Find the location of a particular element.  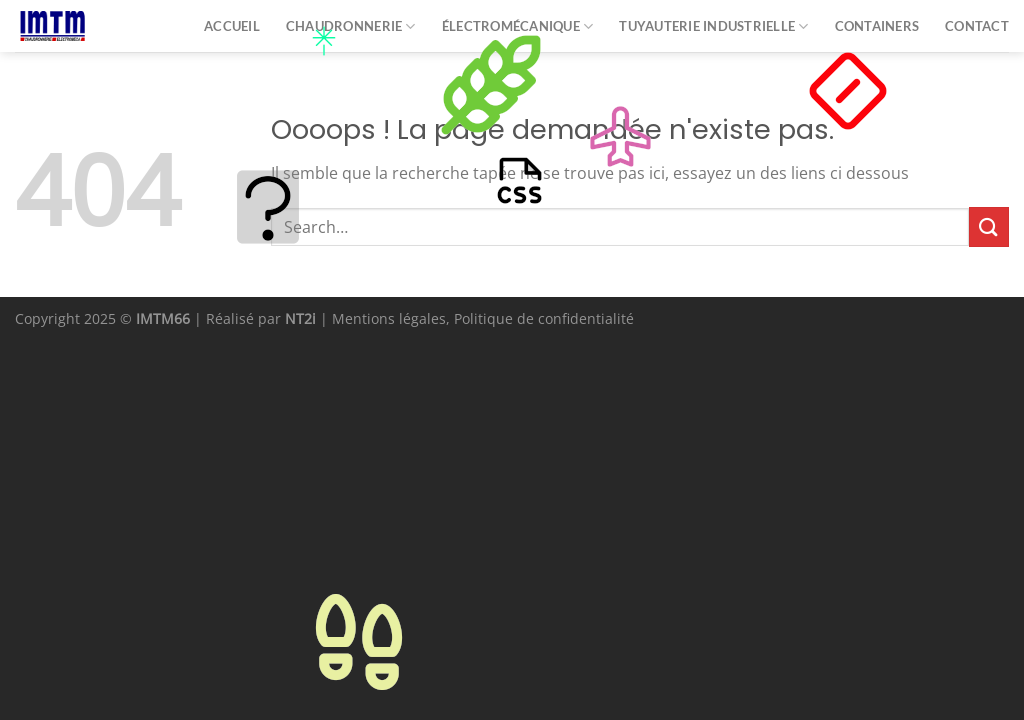

indicates grain or wheat-based ingredients is located at coordinates (491, 85).